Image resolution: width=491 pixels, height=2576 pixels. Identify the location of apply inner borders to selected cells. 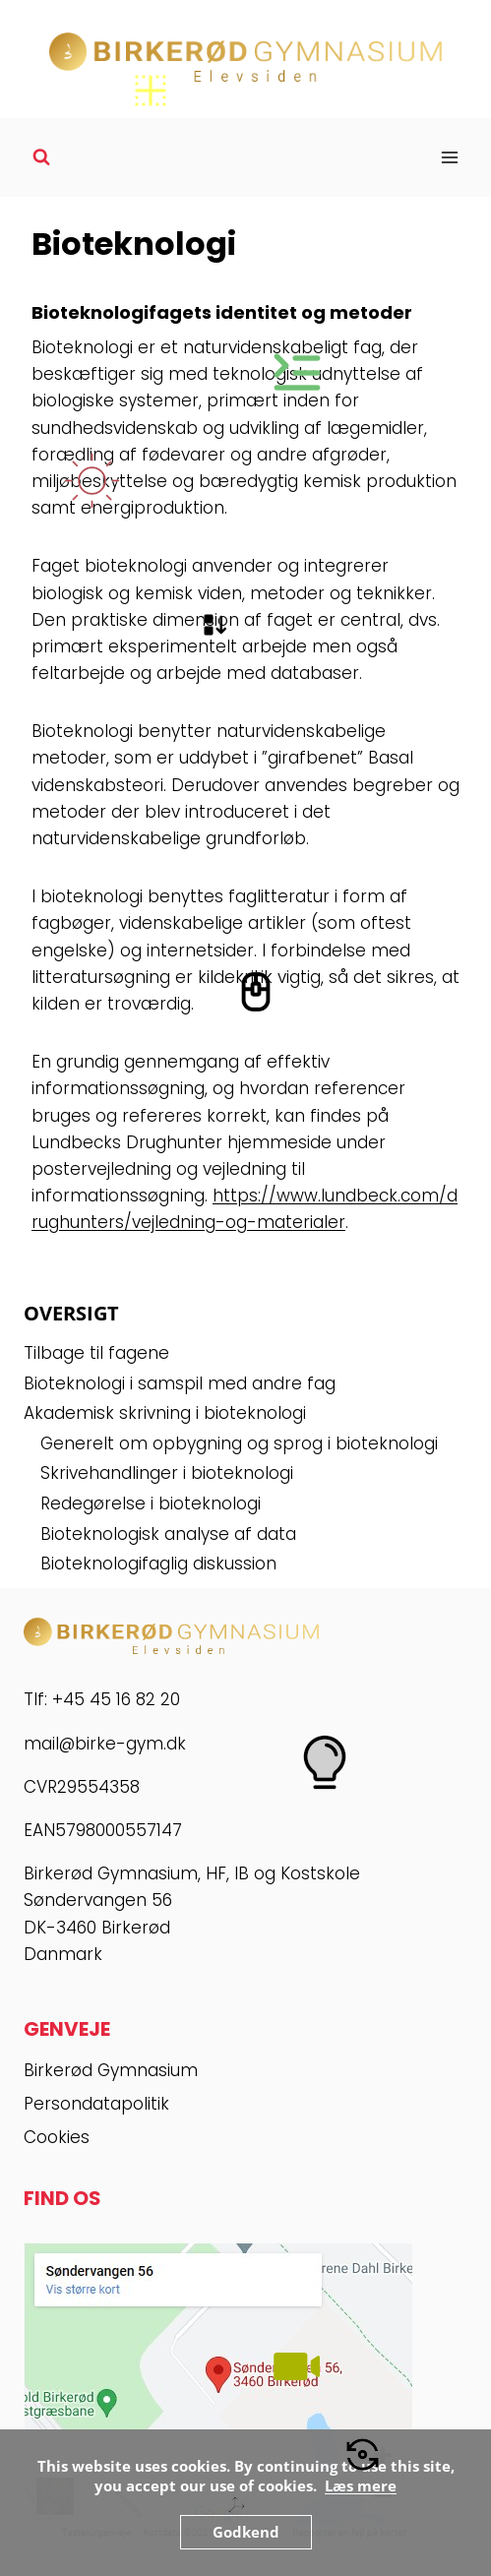
(151, 91).